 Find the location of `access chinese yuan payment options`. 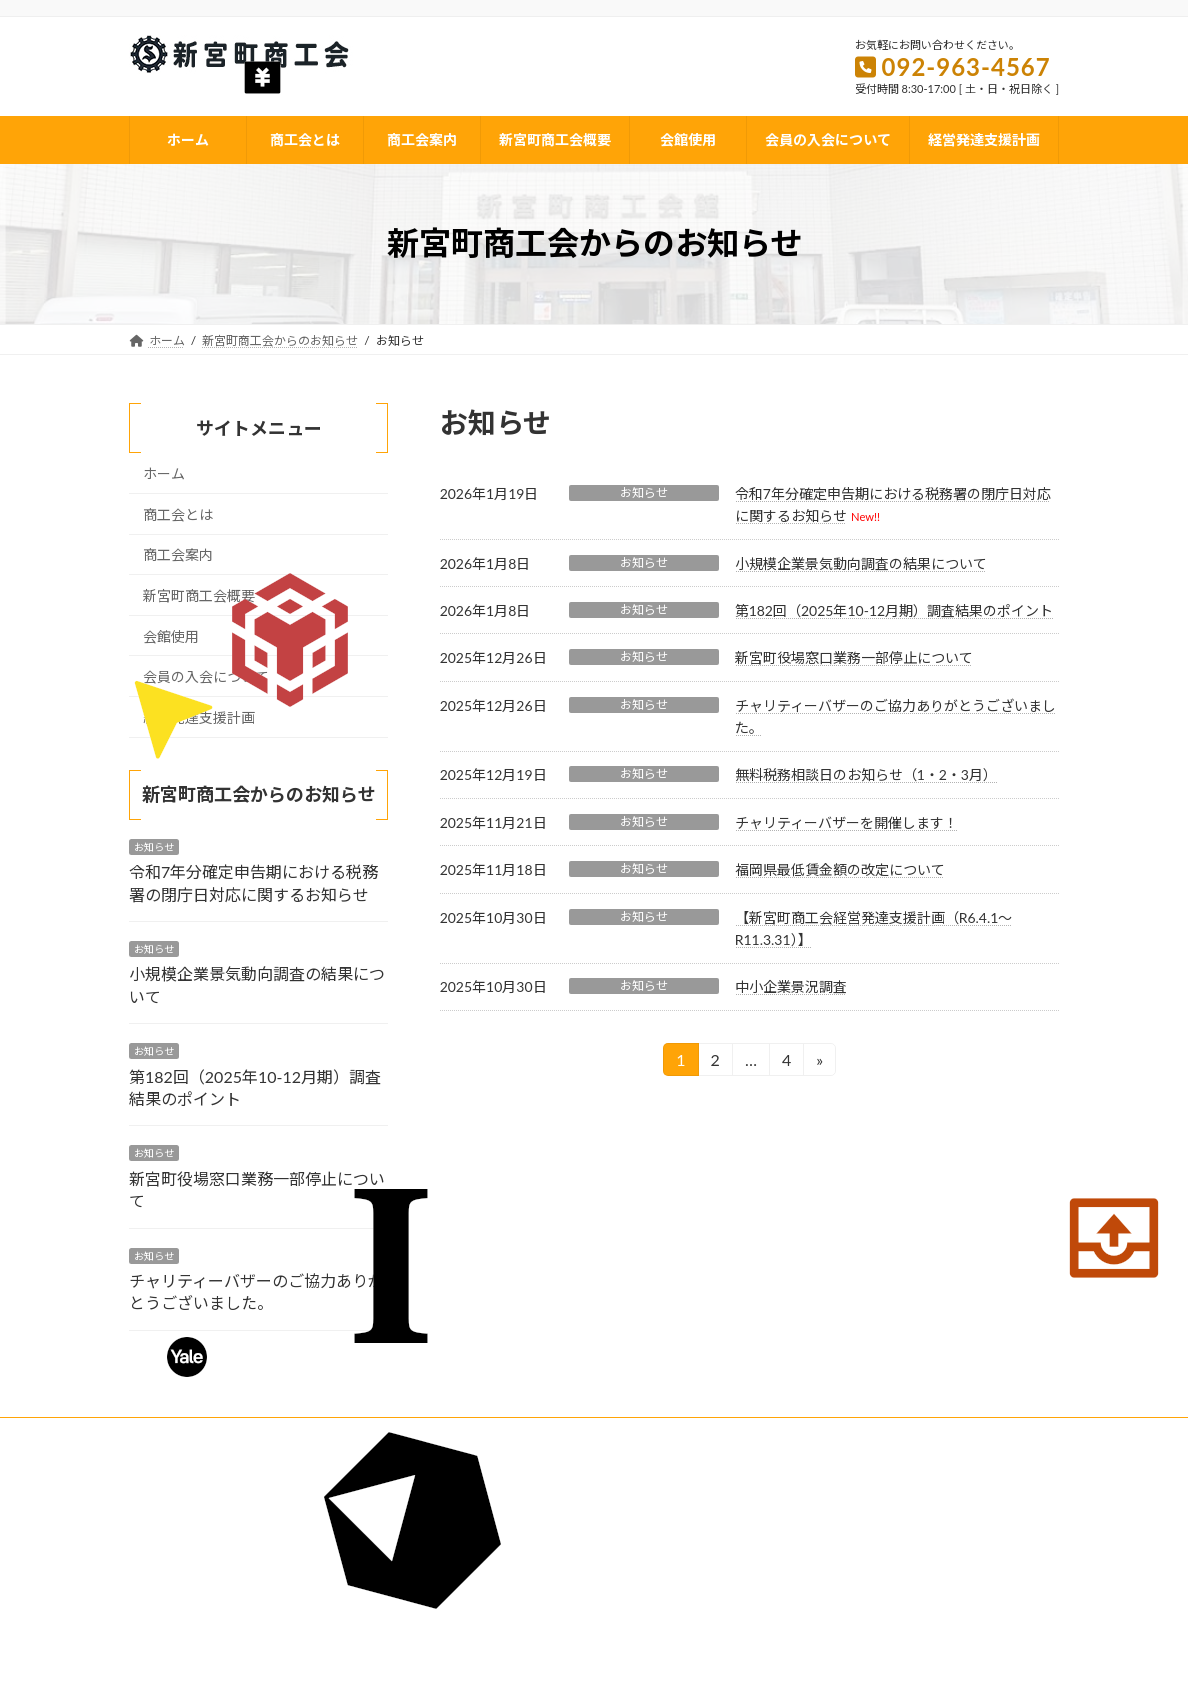

access chinese yuan payment options is located at coordinates (262, 77).